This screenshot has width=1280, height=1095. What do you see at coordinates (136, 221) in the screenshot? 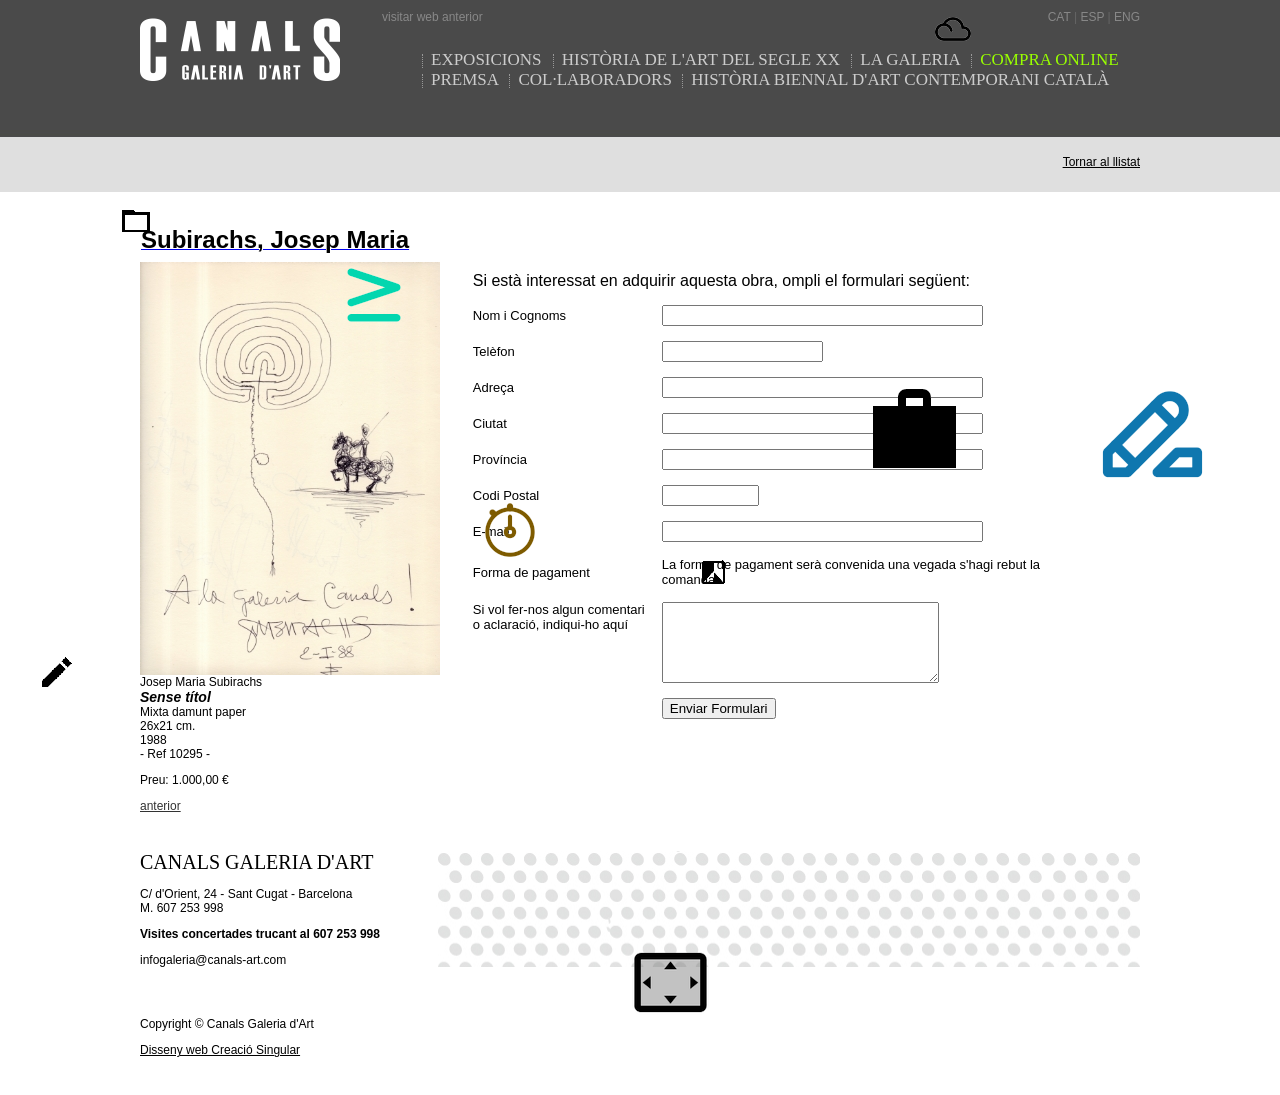
I see `open folder to view contents` at bounding box center [136, 221].